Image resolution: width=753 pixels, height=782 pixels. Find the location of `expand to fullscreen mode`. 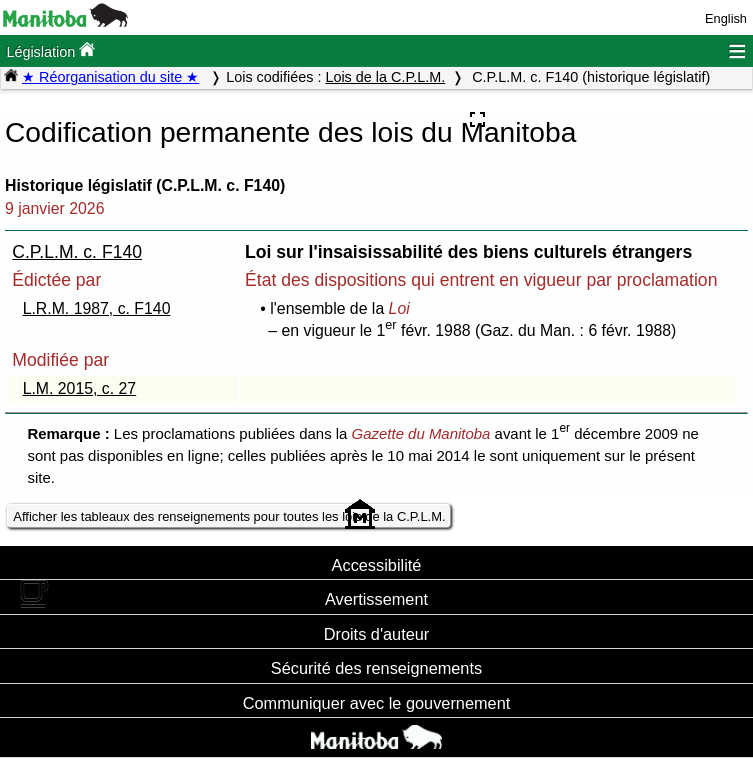

expand to fullscreen mode is located at coordinates (477, 119).